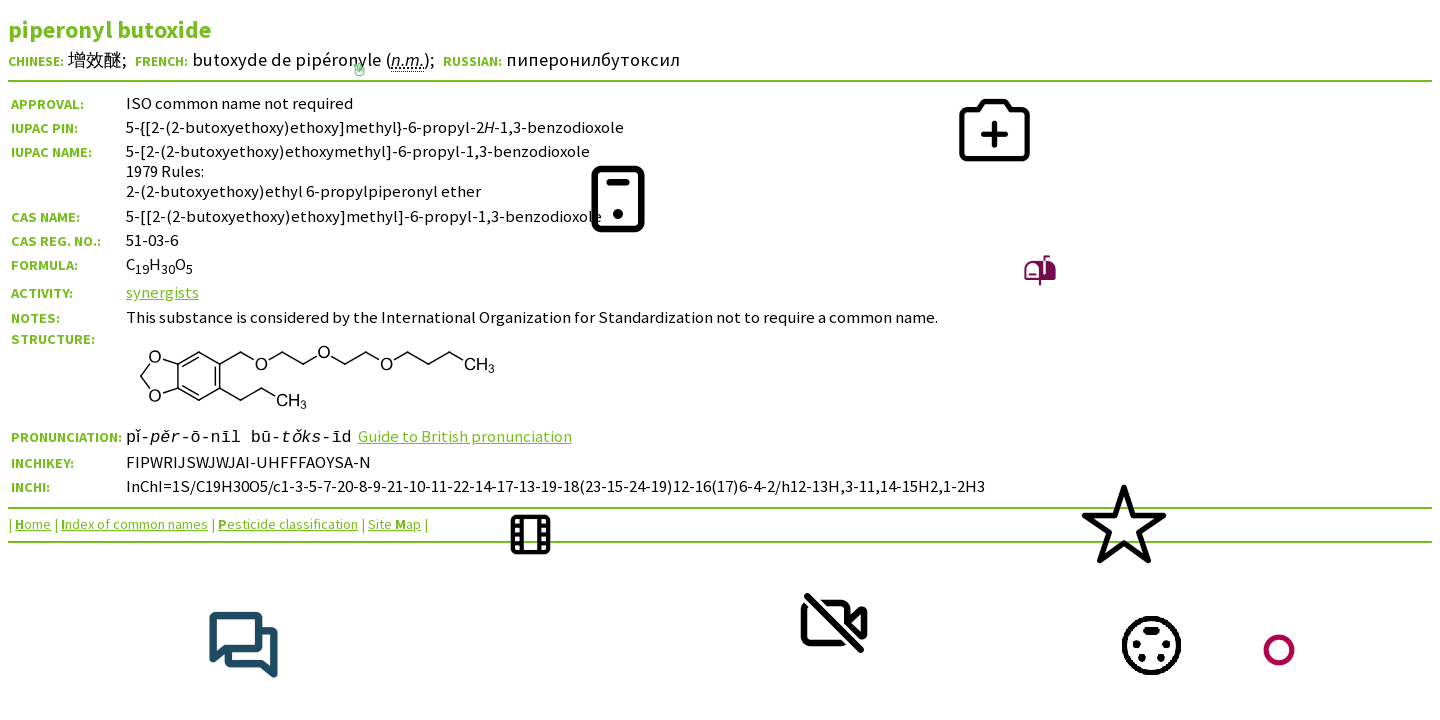  Describe the element at coordinates (359, 69) in the screenshot. I see `peace sign or victory gesture` at that location.